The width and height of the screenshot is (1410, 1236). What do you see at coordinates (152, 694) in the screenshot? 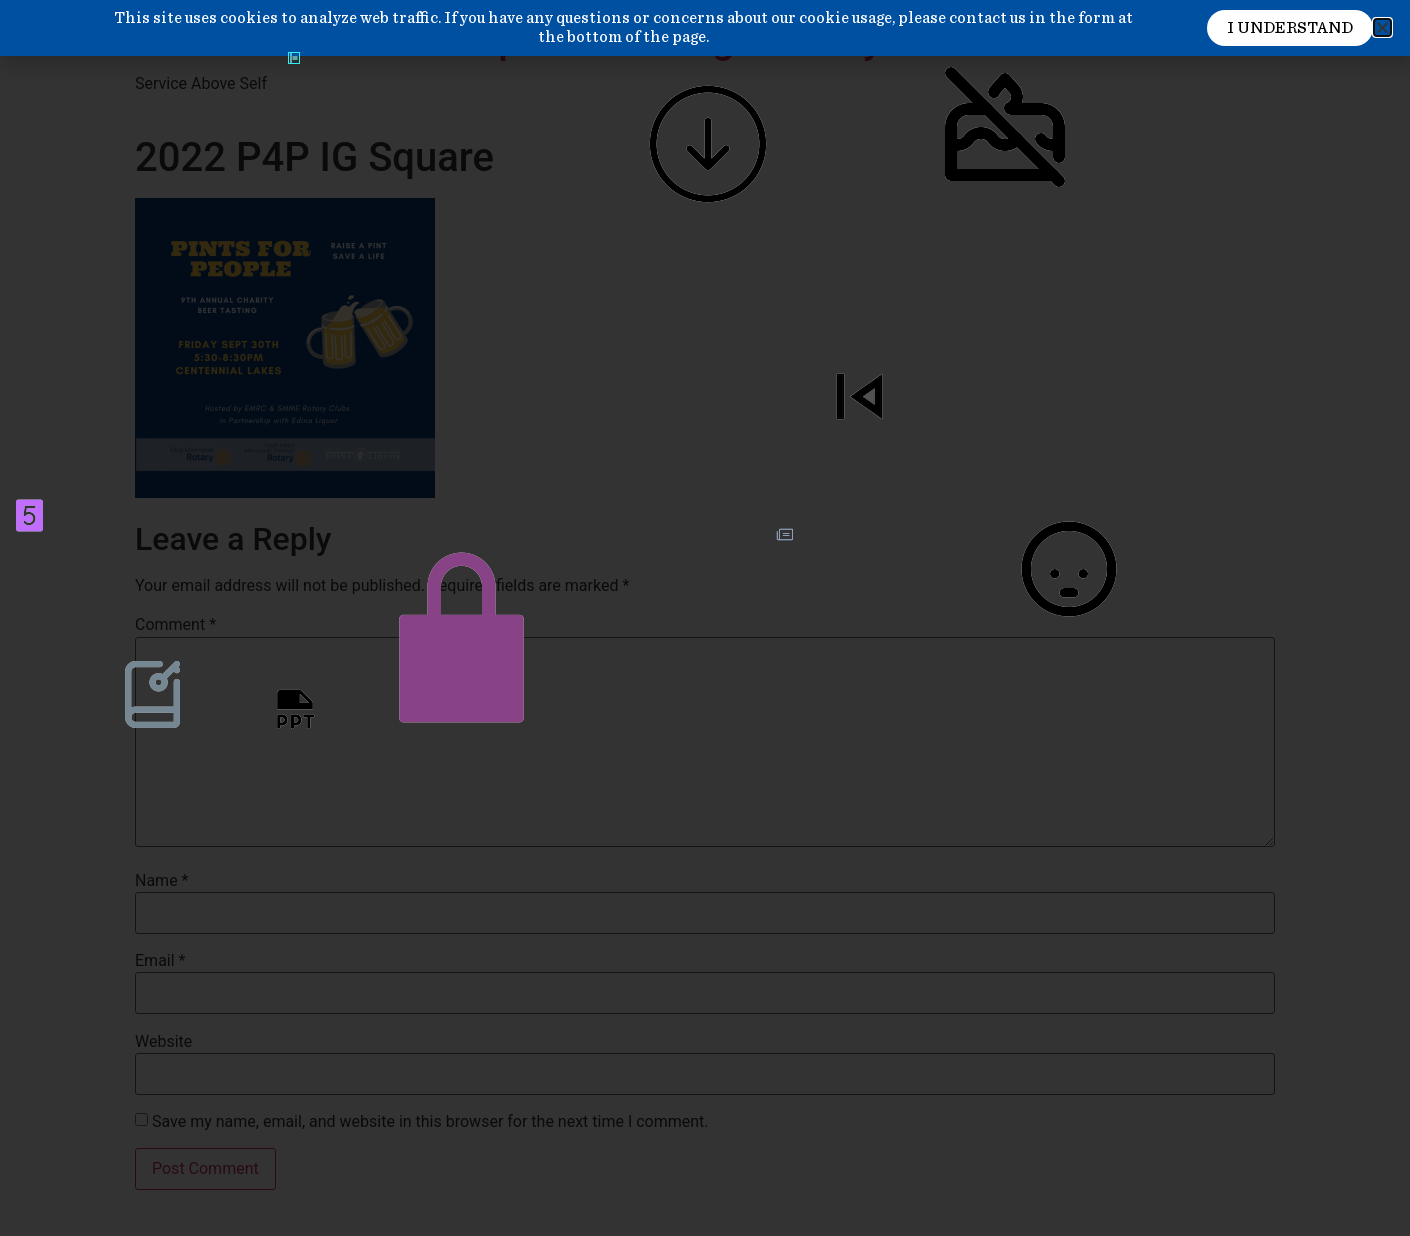
I see `access encrypted or password-protected documents` at bounding box center [152, 694].